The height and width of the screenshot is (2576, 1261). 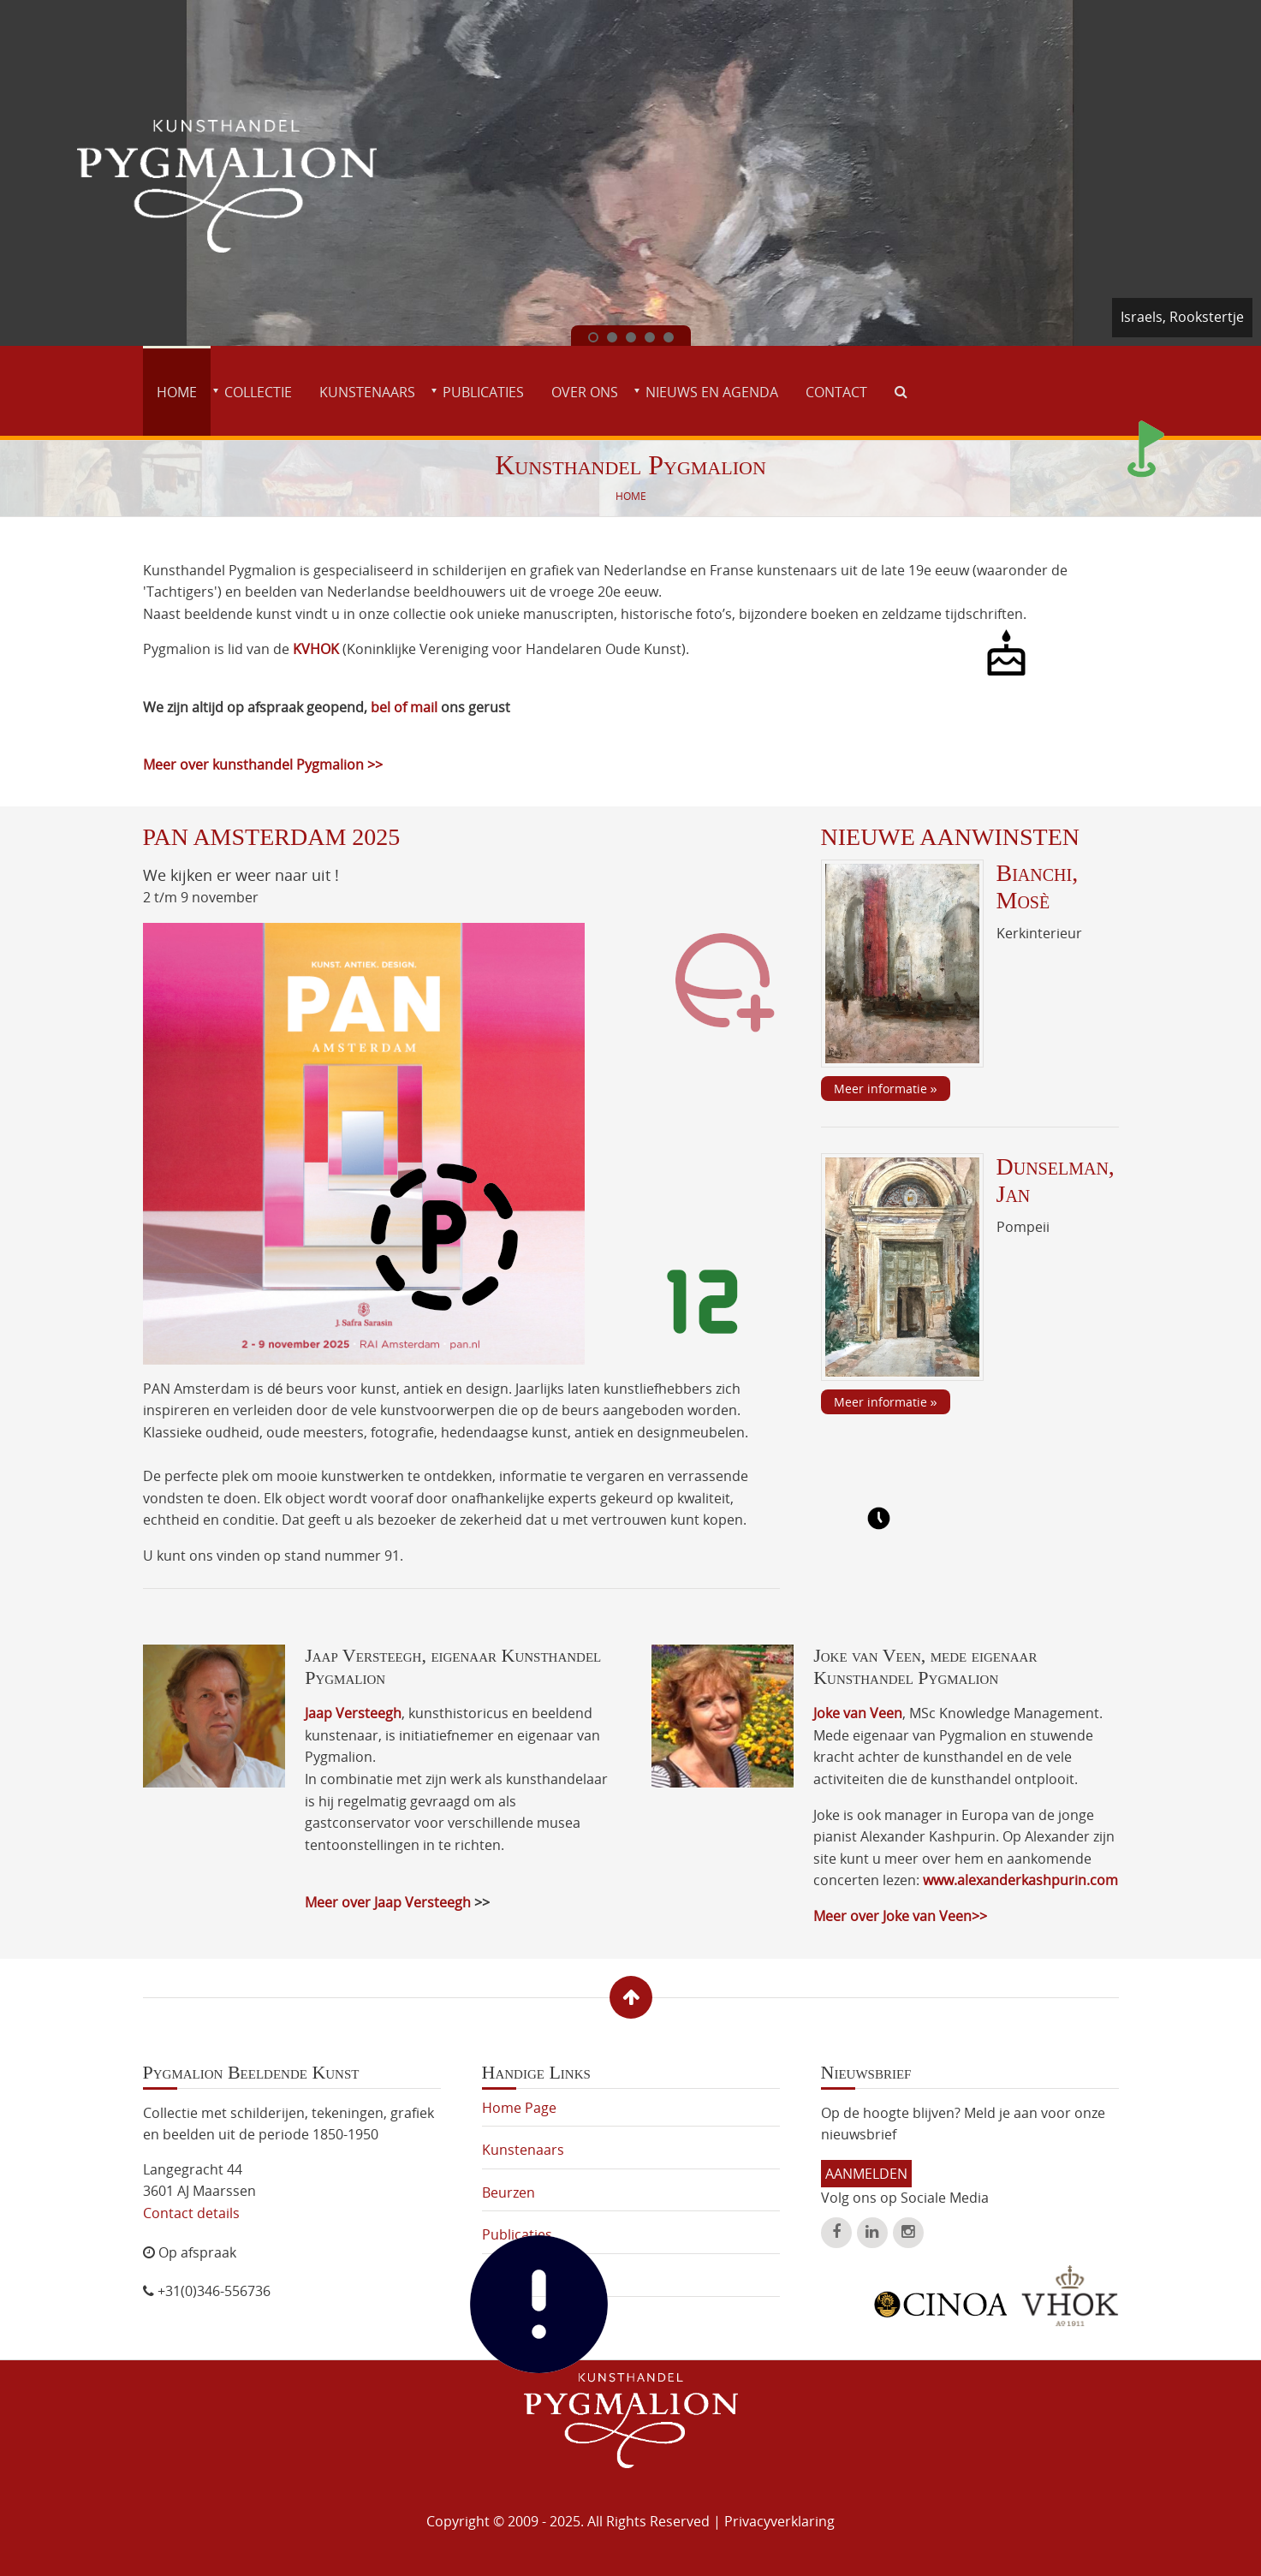 What do you see at coordinates (699, 1301) in the screenshot?
I see `indicates item count or quantity of 12` at bounding box center [699, 1301].